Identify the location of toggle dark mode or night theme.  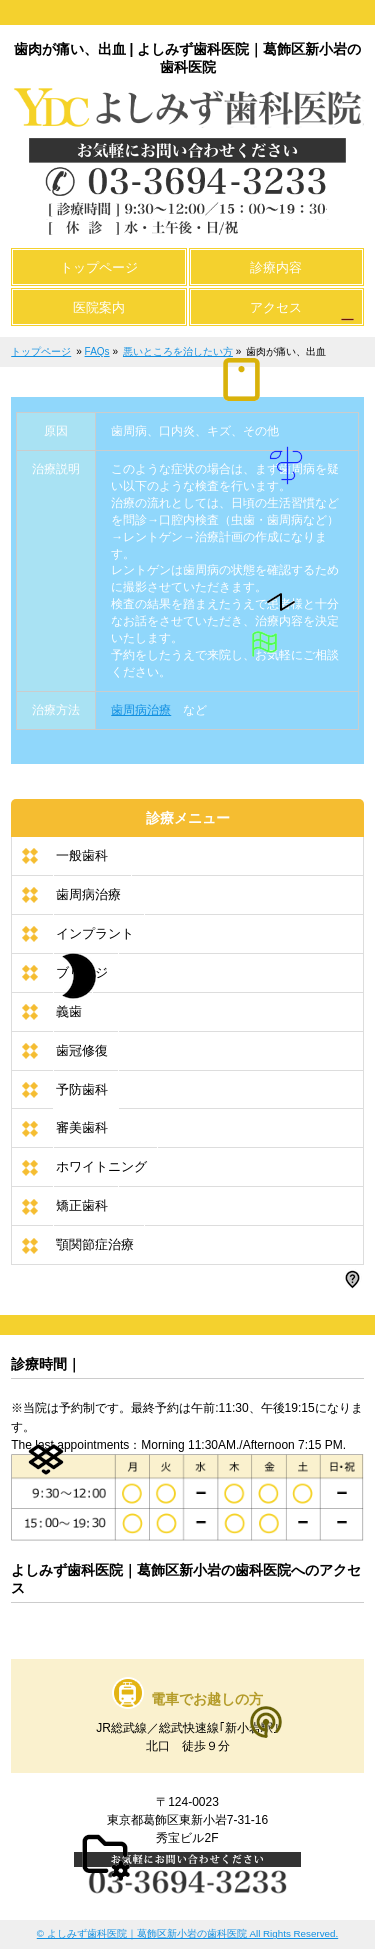
(78, 976).